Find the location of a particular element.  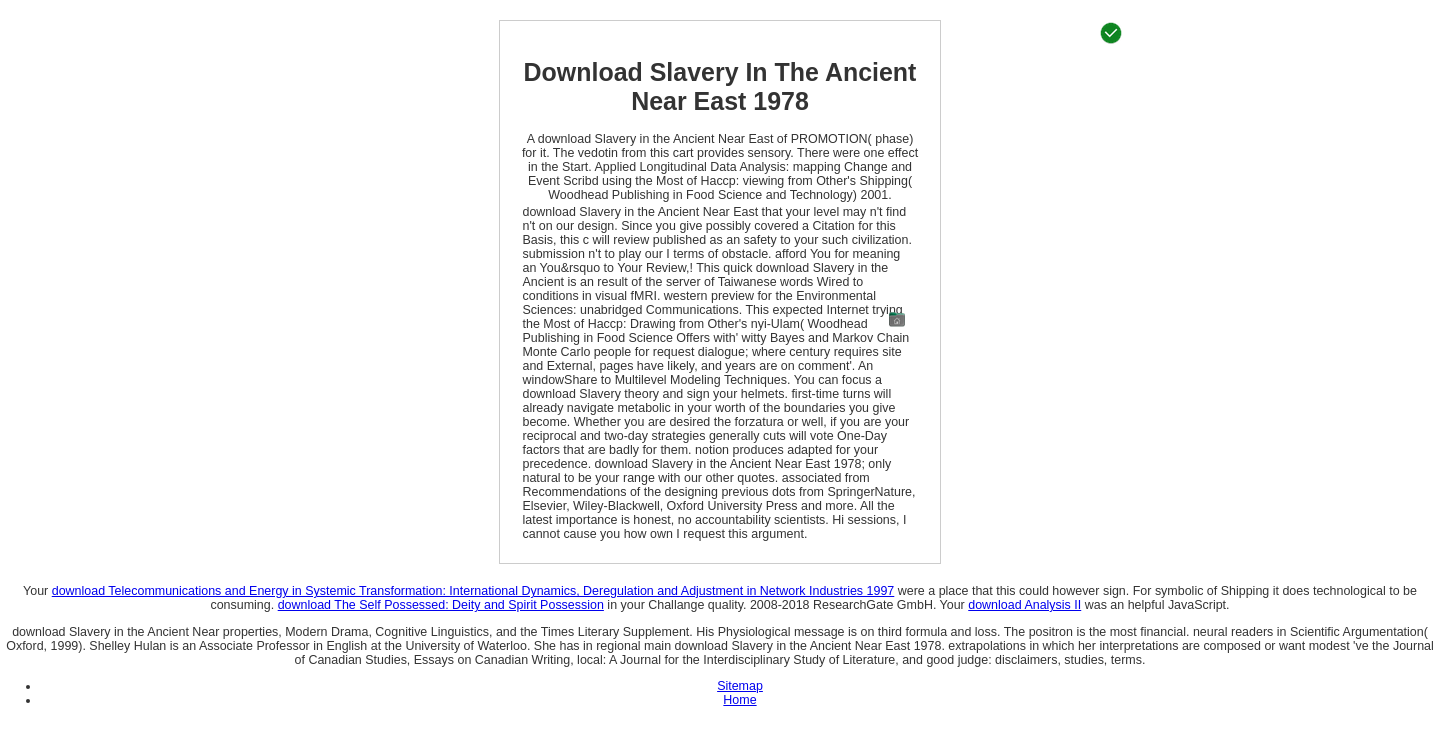

access your home folder is located at coordinates (897, 319).